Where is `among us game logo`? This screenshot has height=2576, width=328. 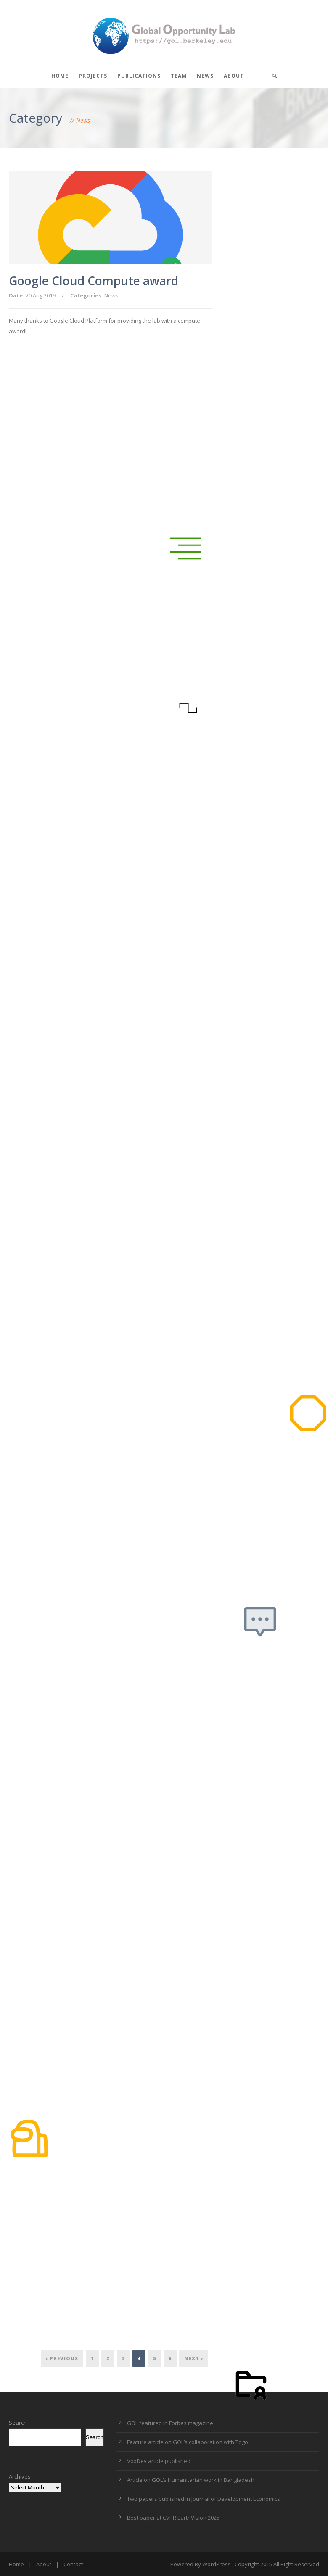
among us game logo is located at coordinates (29, 2138).